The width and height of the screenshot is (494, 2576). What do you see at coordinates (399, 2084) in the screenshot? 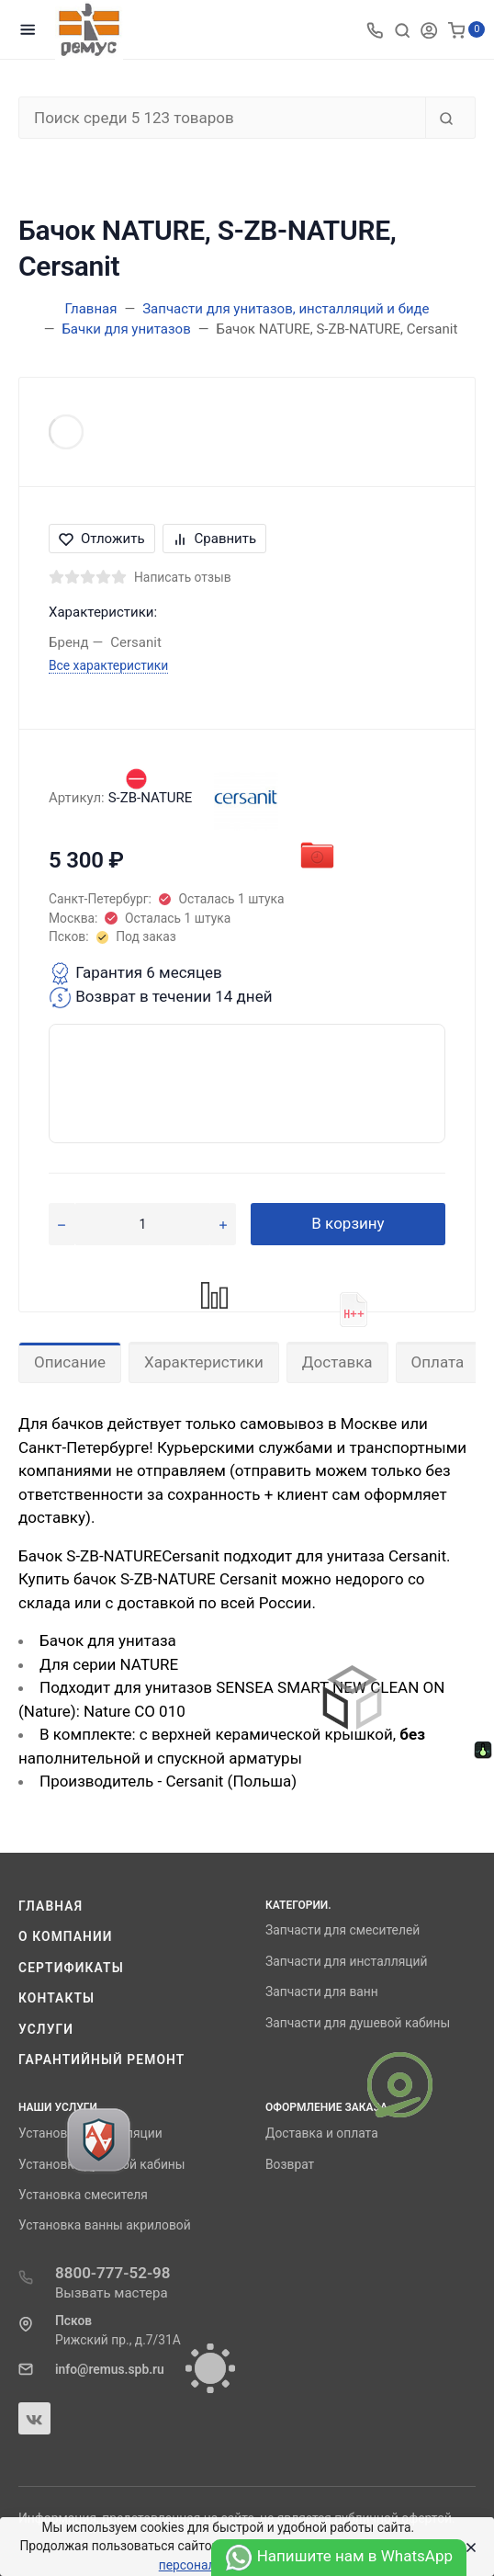
I see `open disk utility to manage storage devices` at bounding box center [399, 2084].